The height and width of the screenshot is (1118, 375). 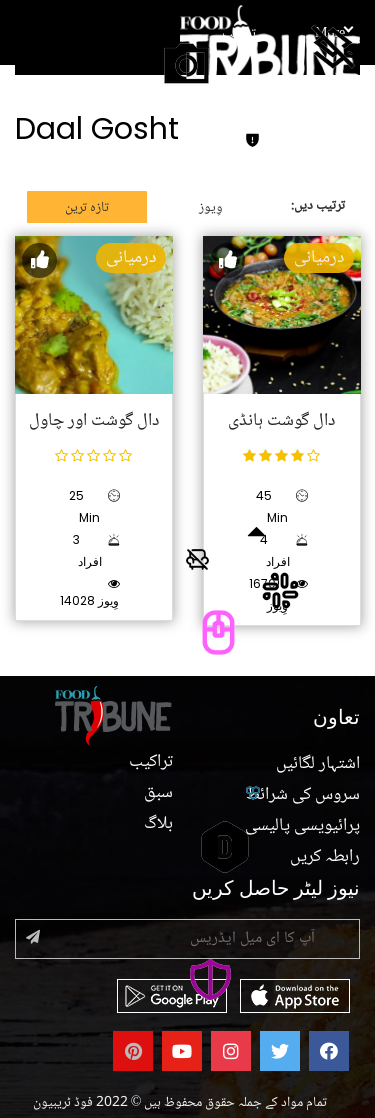 What do you see at coordinates (252, 139) in the screenshot?
I see `indicates a security warning or potential threat` at bounding box center [252, 139].